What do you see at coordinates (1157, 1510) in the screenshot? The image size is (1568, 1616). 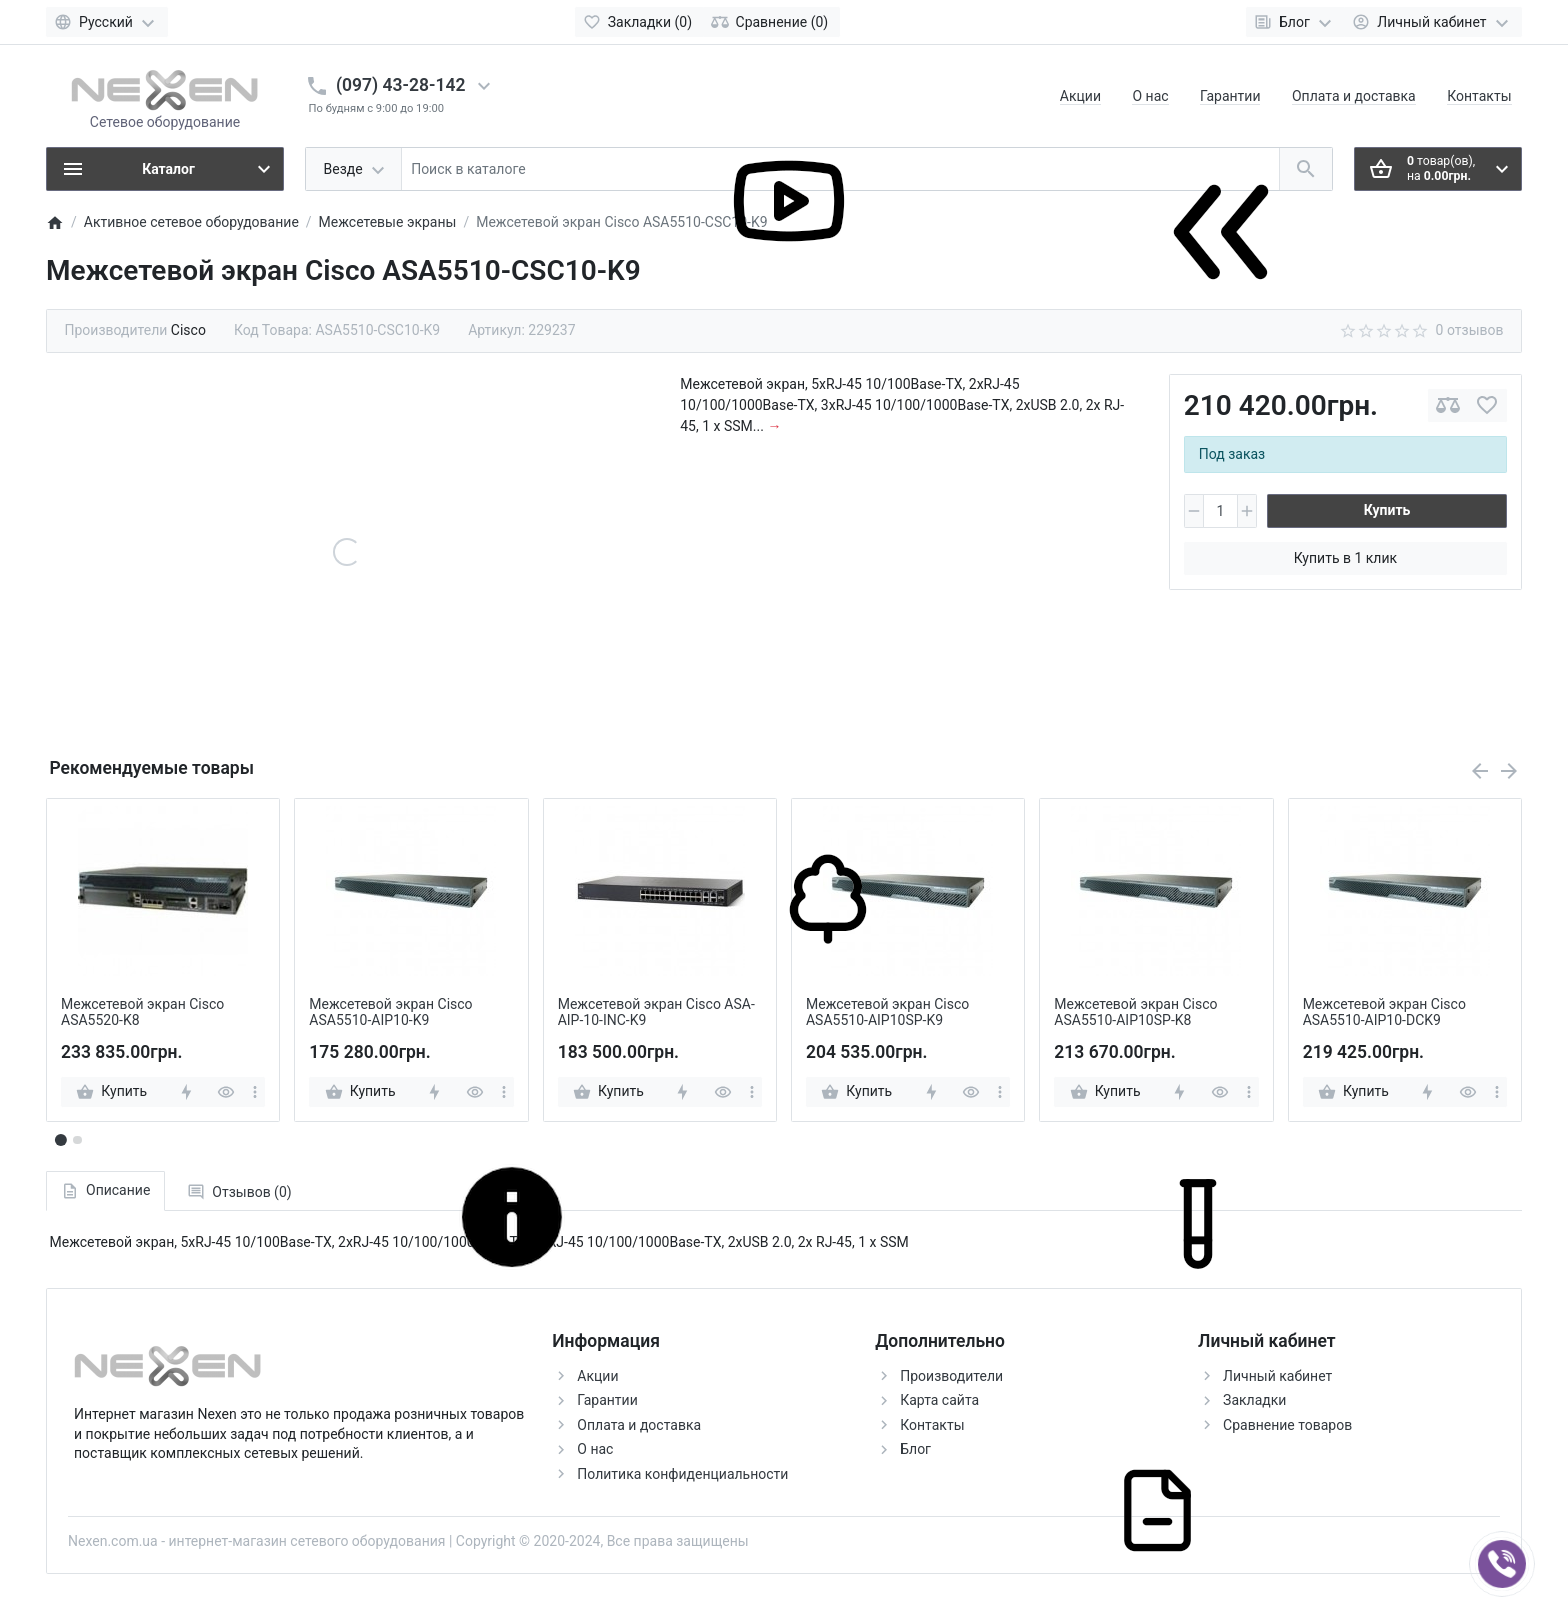 I see `remove a file or document` at bounding box center [1157, 1510].